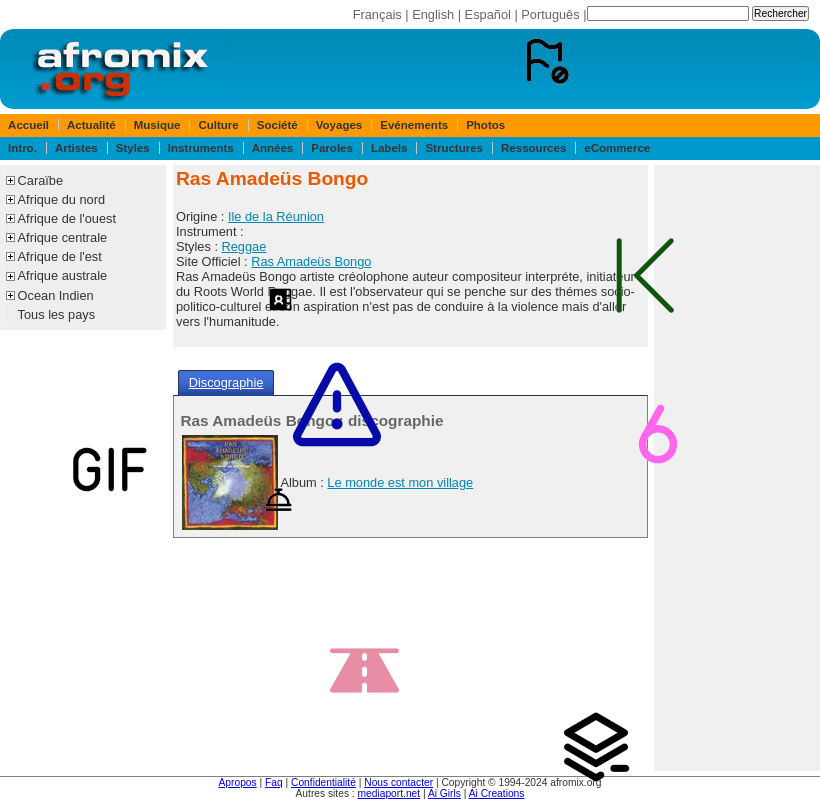 The height and width of the screenshot is (799, 820). What do you see at coordinates (364, 670) in the screenshot?
I see `view directions or navigation` at bounding box center [364, 670].